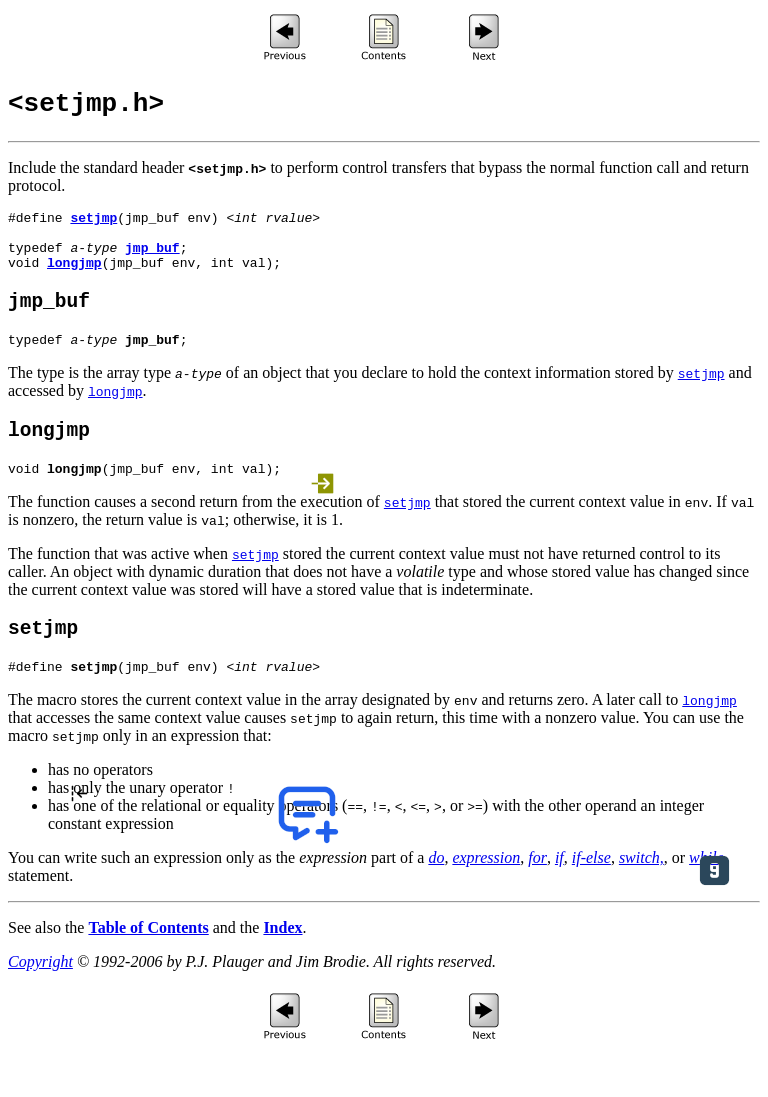 The image size is (768, 1097). What do you see at coordinates (79, 793) in the screenshot?
I see `collapse panel to the left` at bounding box center [79, 793].